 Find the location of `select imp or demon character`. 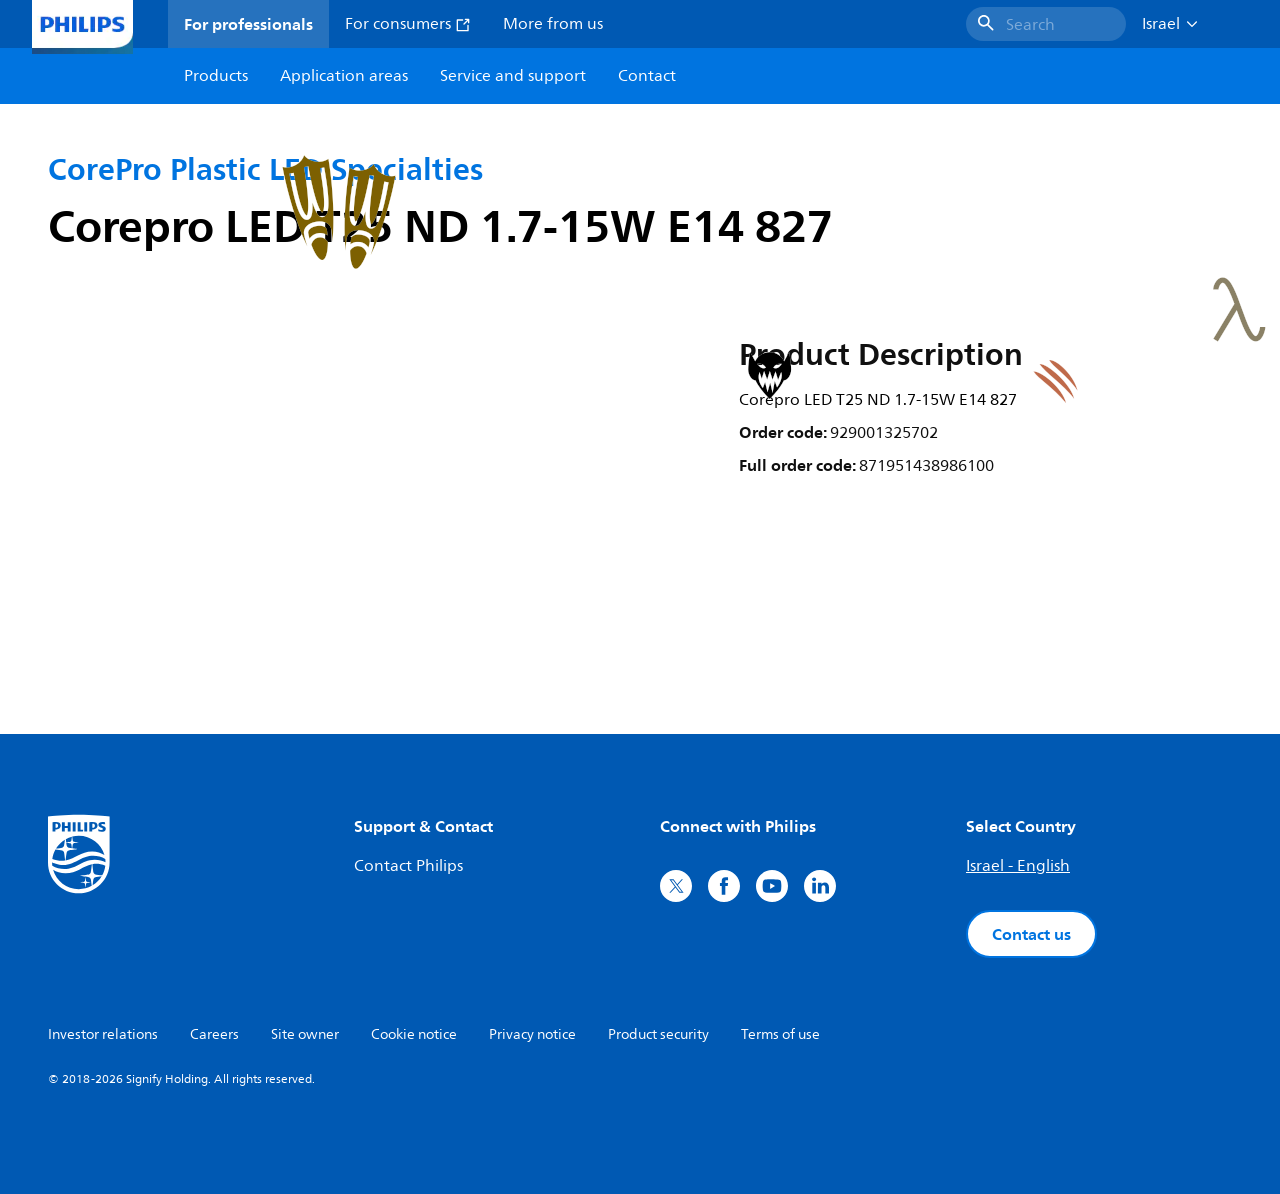

select imp or demon character is located at coordinates (769, 375).